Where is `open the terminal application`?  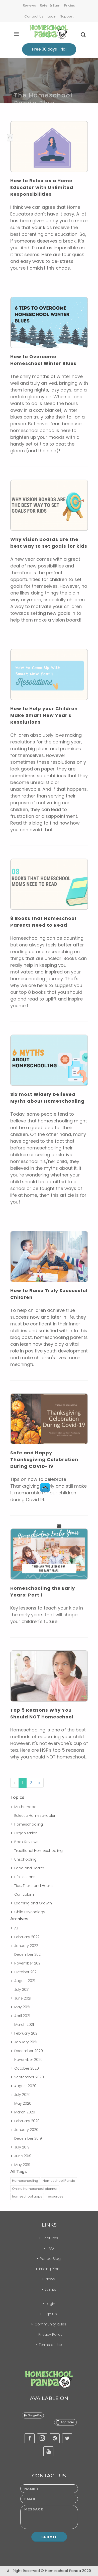 open the terminal application is located at coordinates (59, 1526).